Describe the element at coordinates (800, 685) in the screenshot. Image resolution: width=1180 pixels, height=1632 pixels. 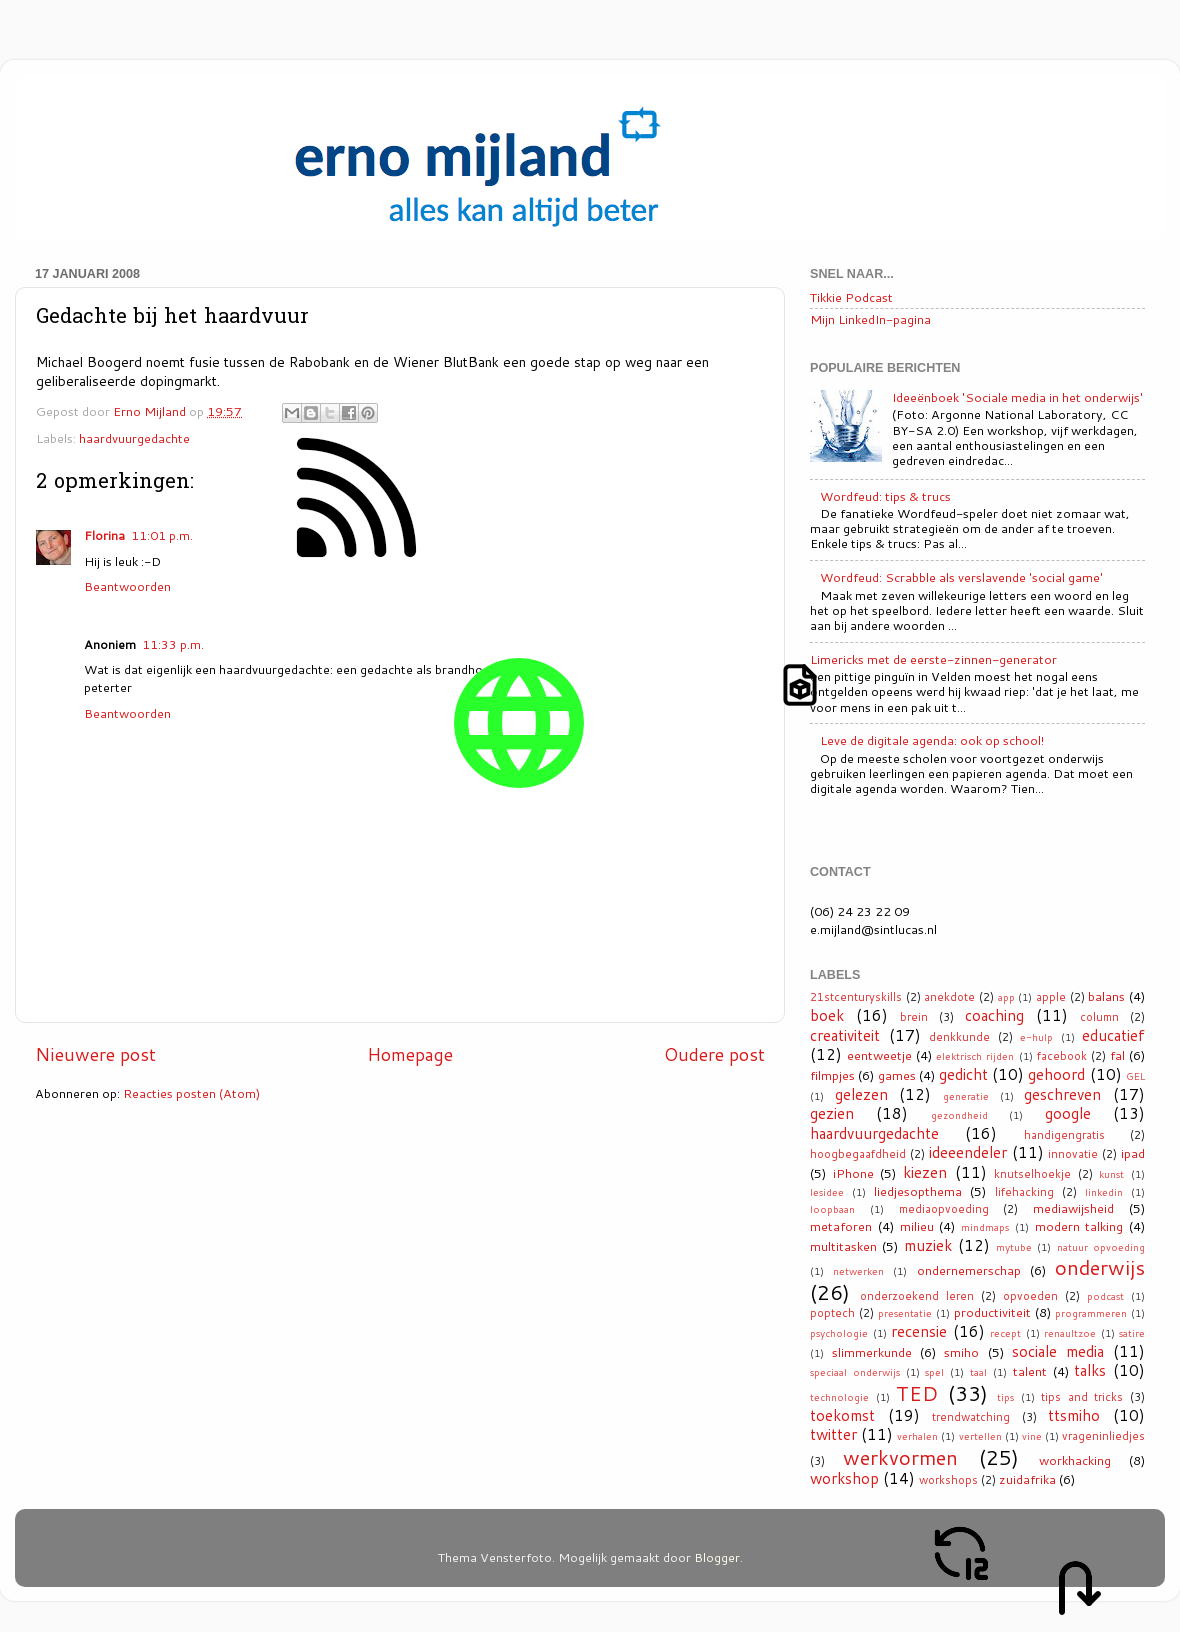
I see `open a 3d model file` at that location.